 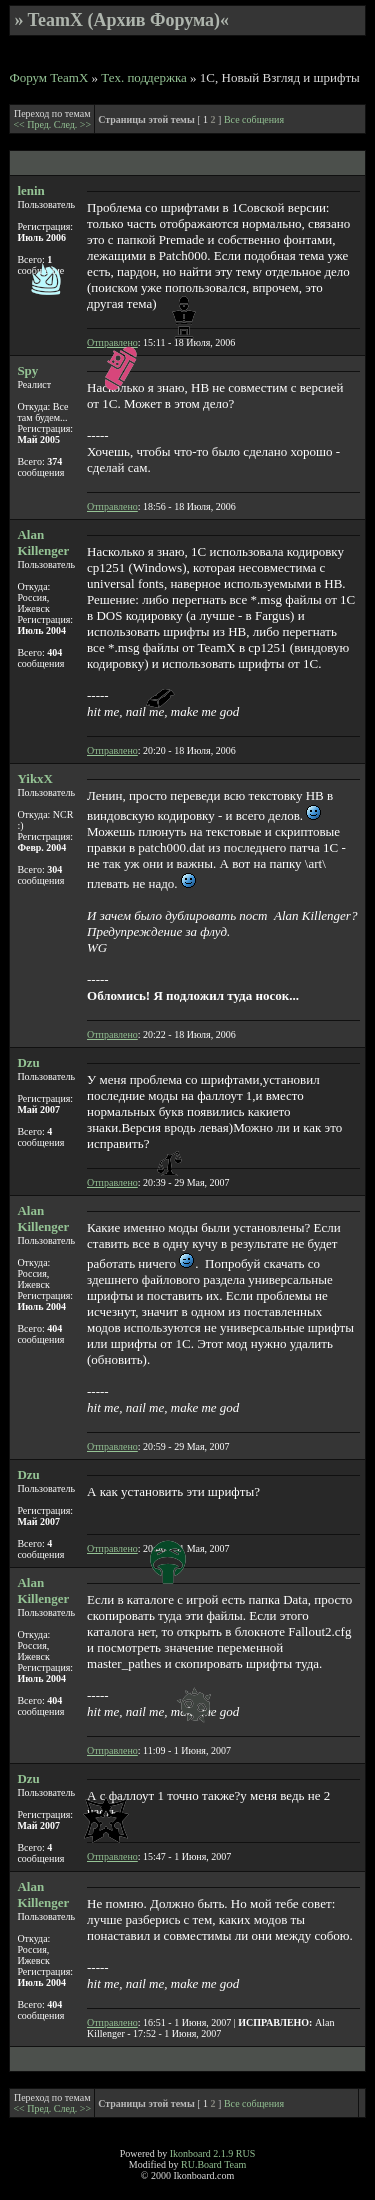 I want to click on view museum or gallery collection, so click(x=184, y=317).